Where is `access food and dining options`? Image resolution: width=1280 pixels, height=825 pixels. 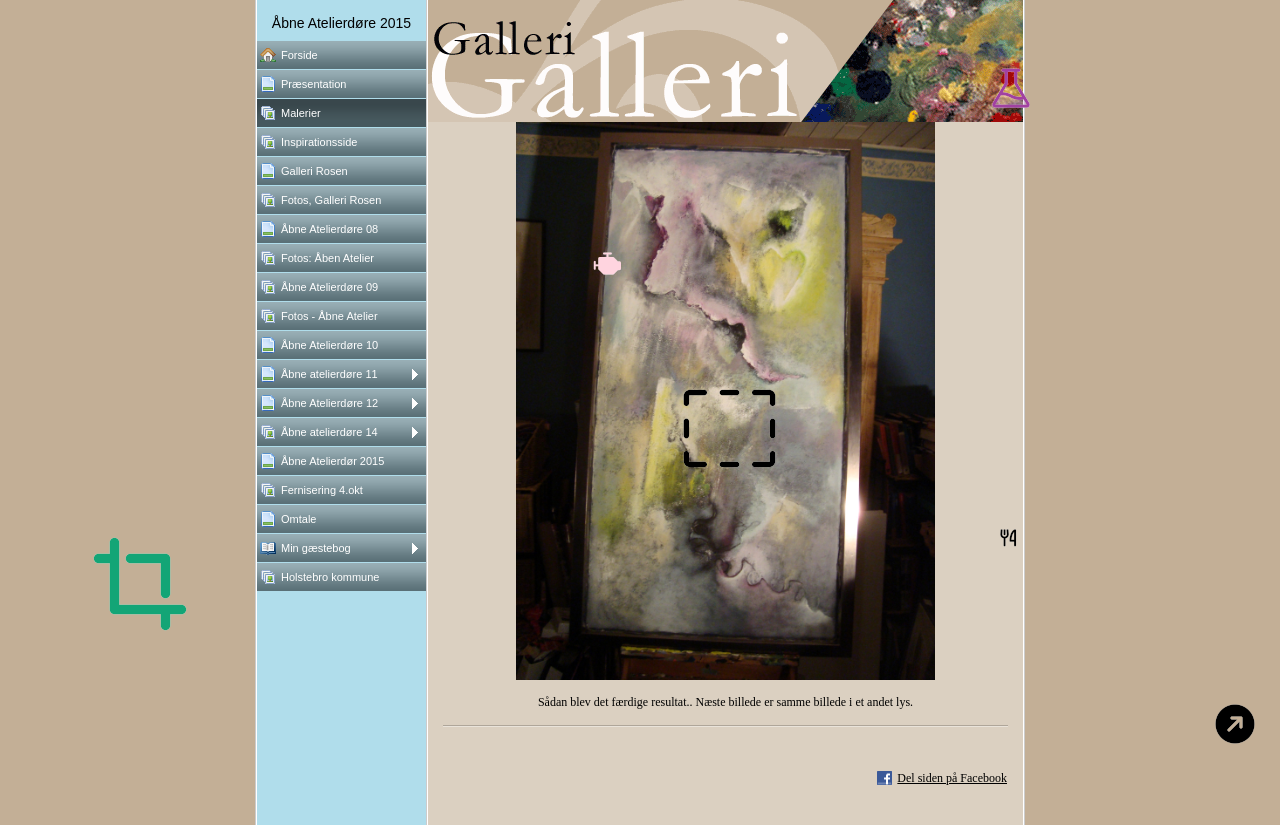
access food and dining options is located at coordinates (1008, 537).